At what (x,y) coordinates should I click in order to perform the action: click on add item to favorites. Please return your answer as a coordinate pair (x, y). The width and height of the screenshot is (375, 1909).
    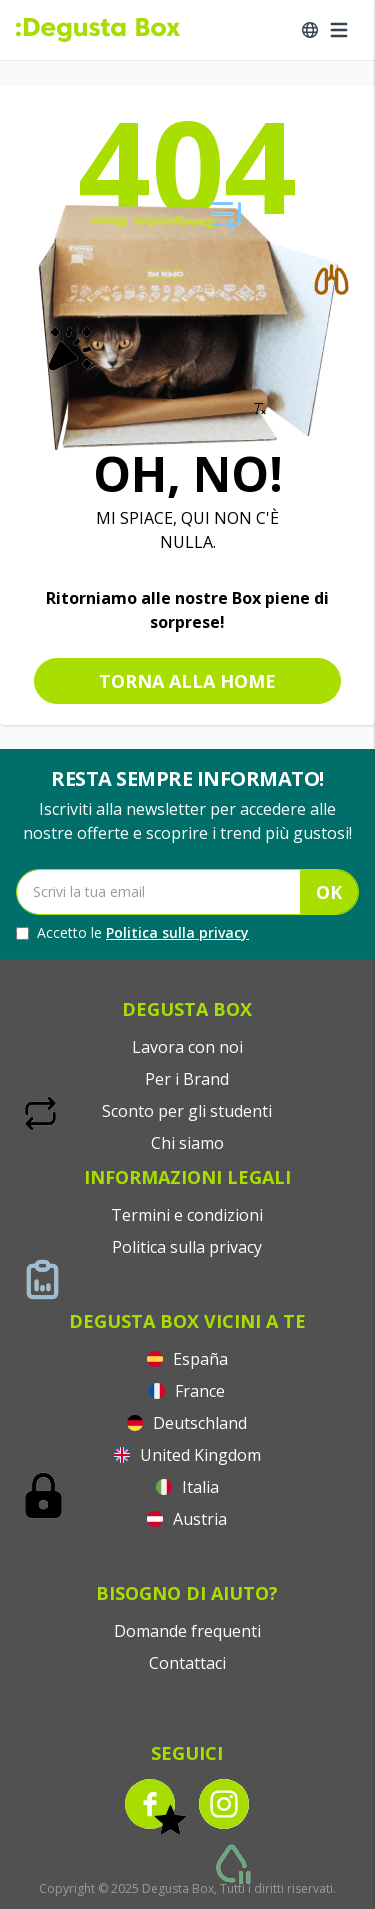
    Looking at the image, I should click on (170, 1820).